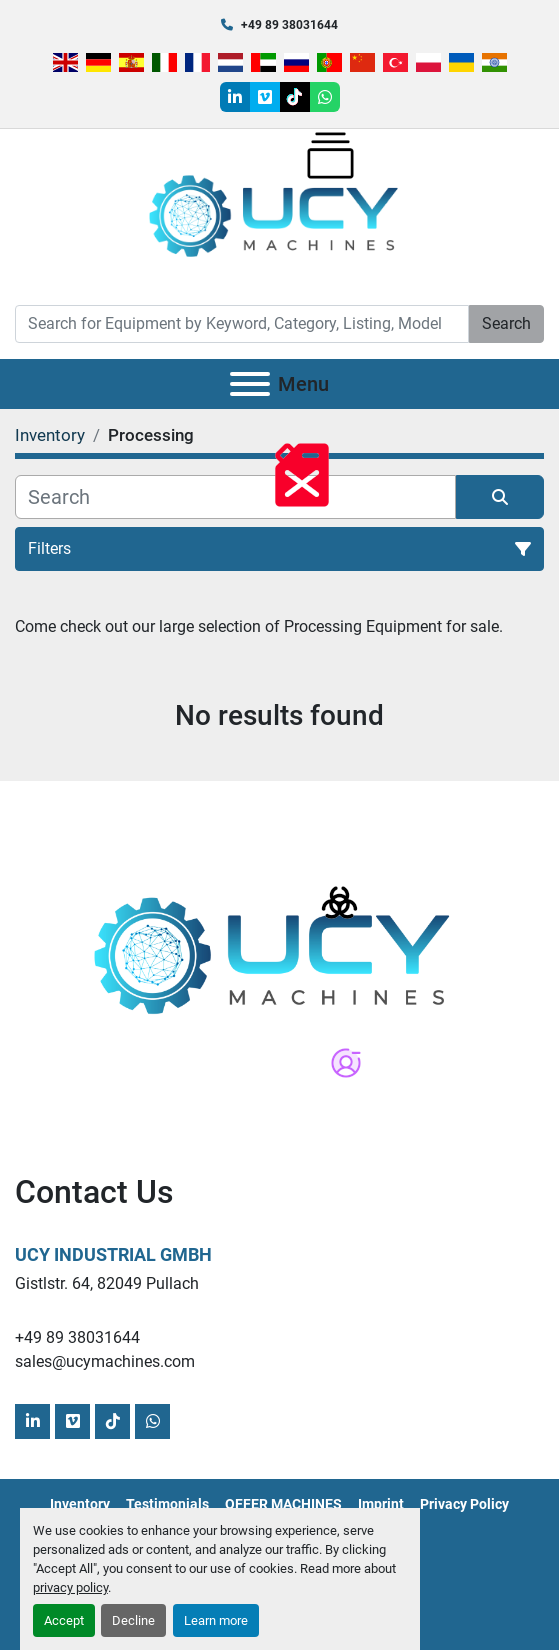 The image size is (559, 1650). I want to click on indicates hazardous or dangerous content, so click(339, 903).